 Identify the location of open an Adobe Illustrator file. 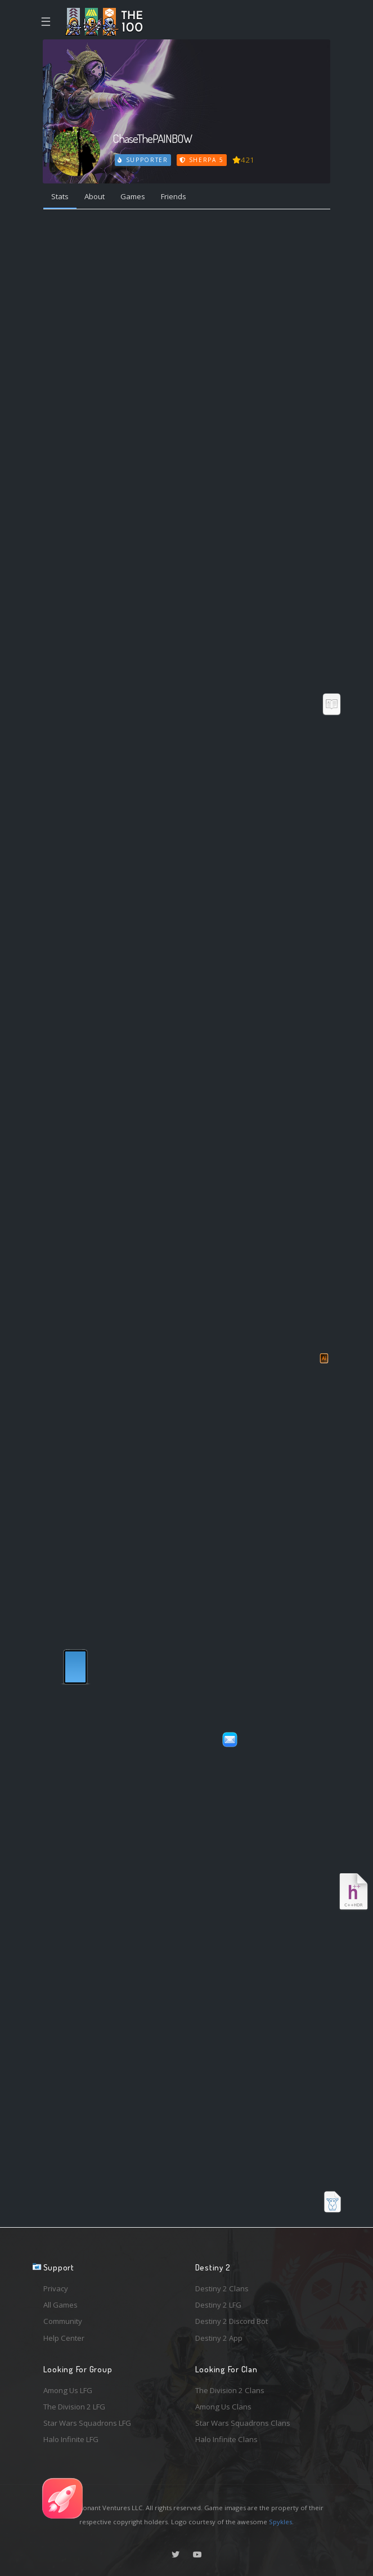
(324, 1358).